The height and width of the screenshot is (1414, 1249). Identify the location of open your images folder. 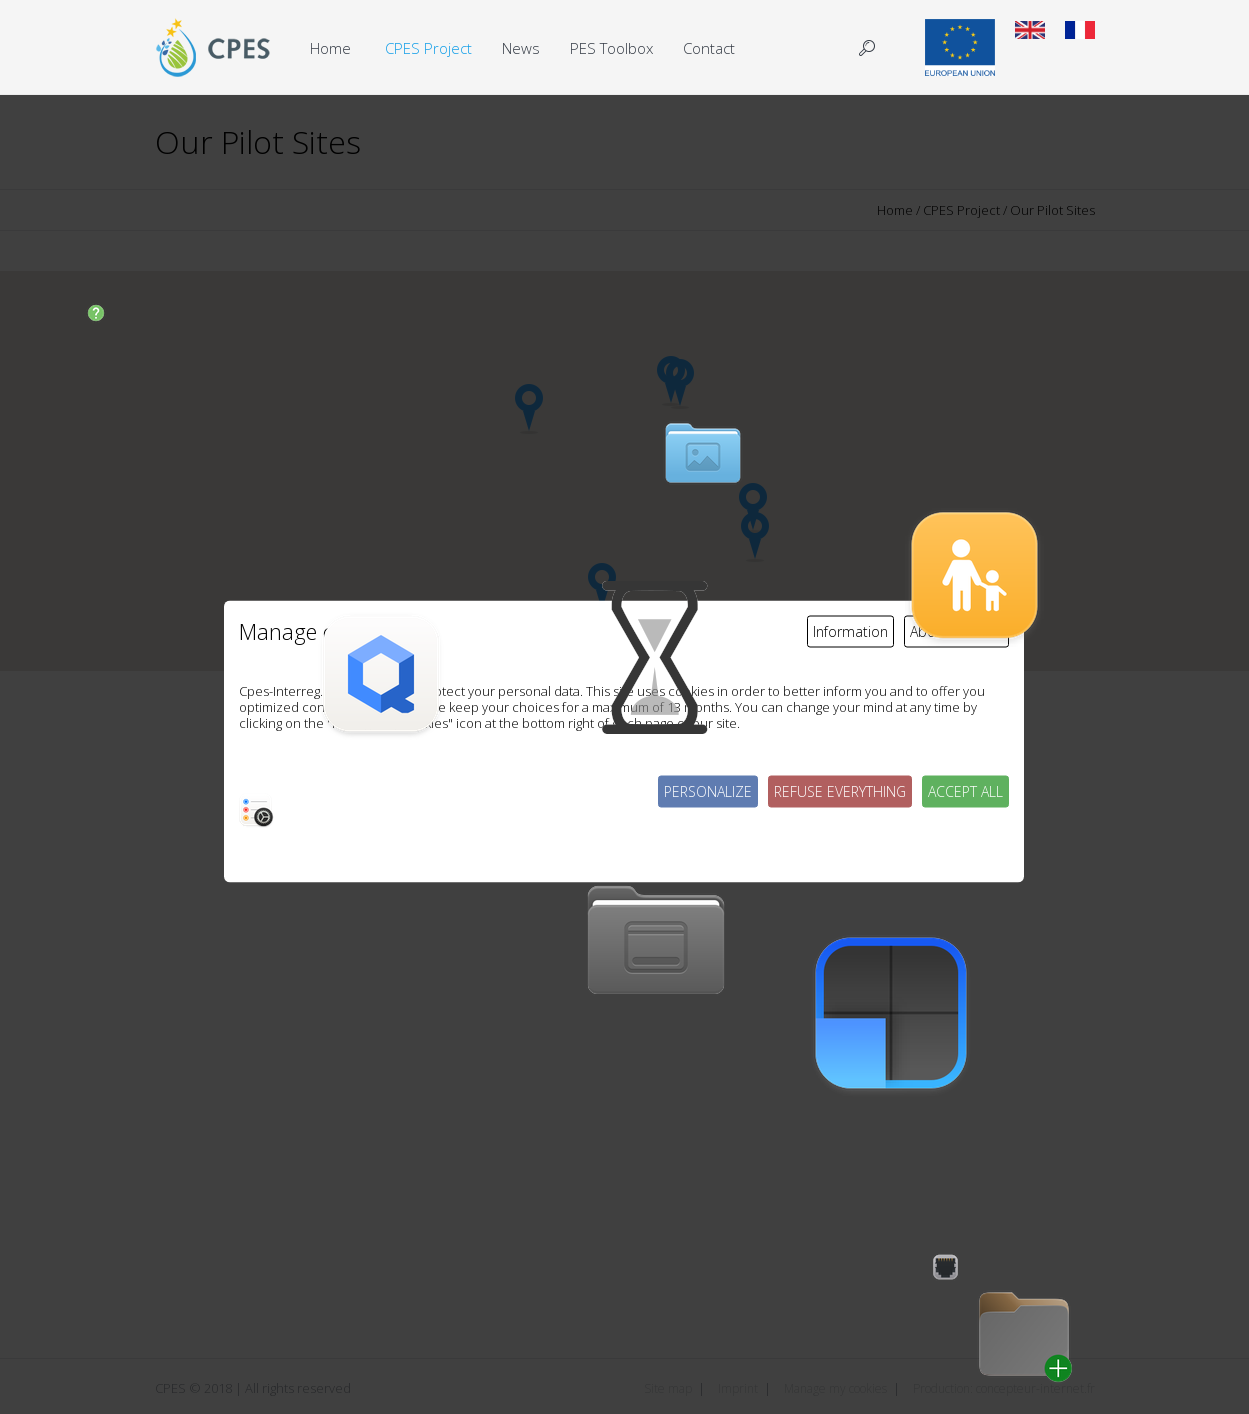
(703, 453).